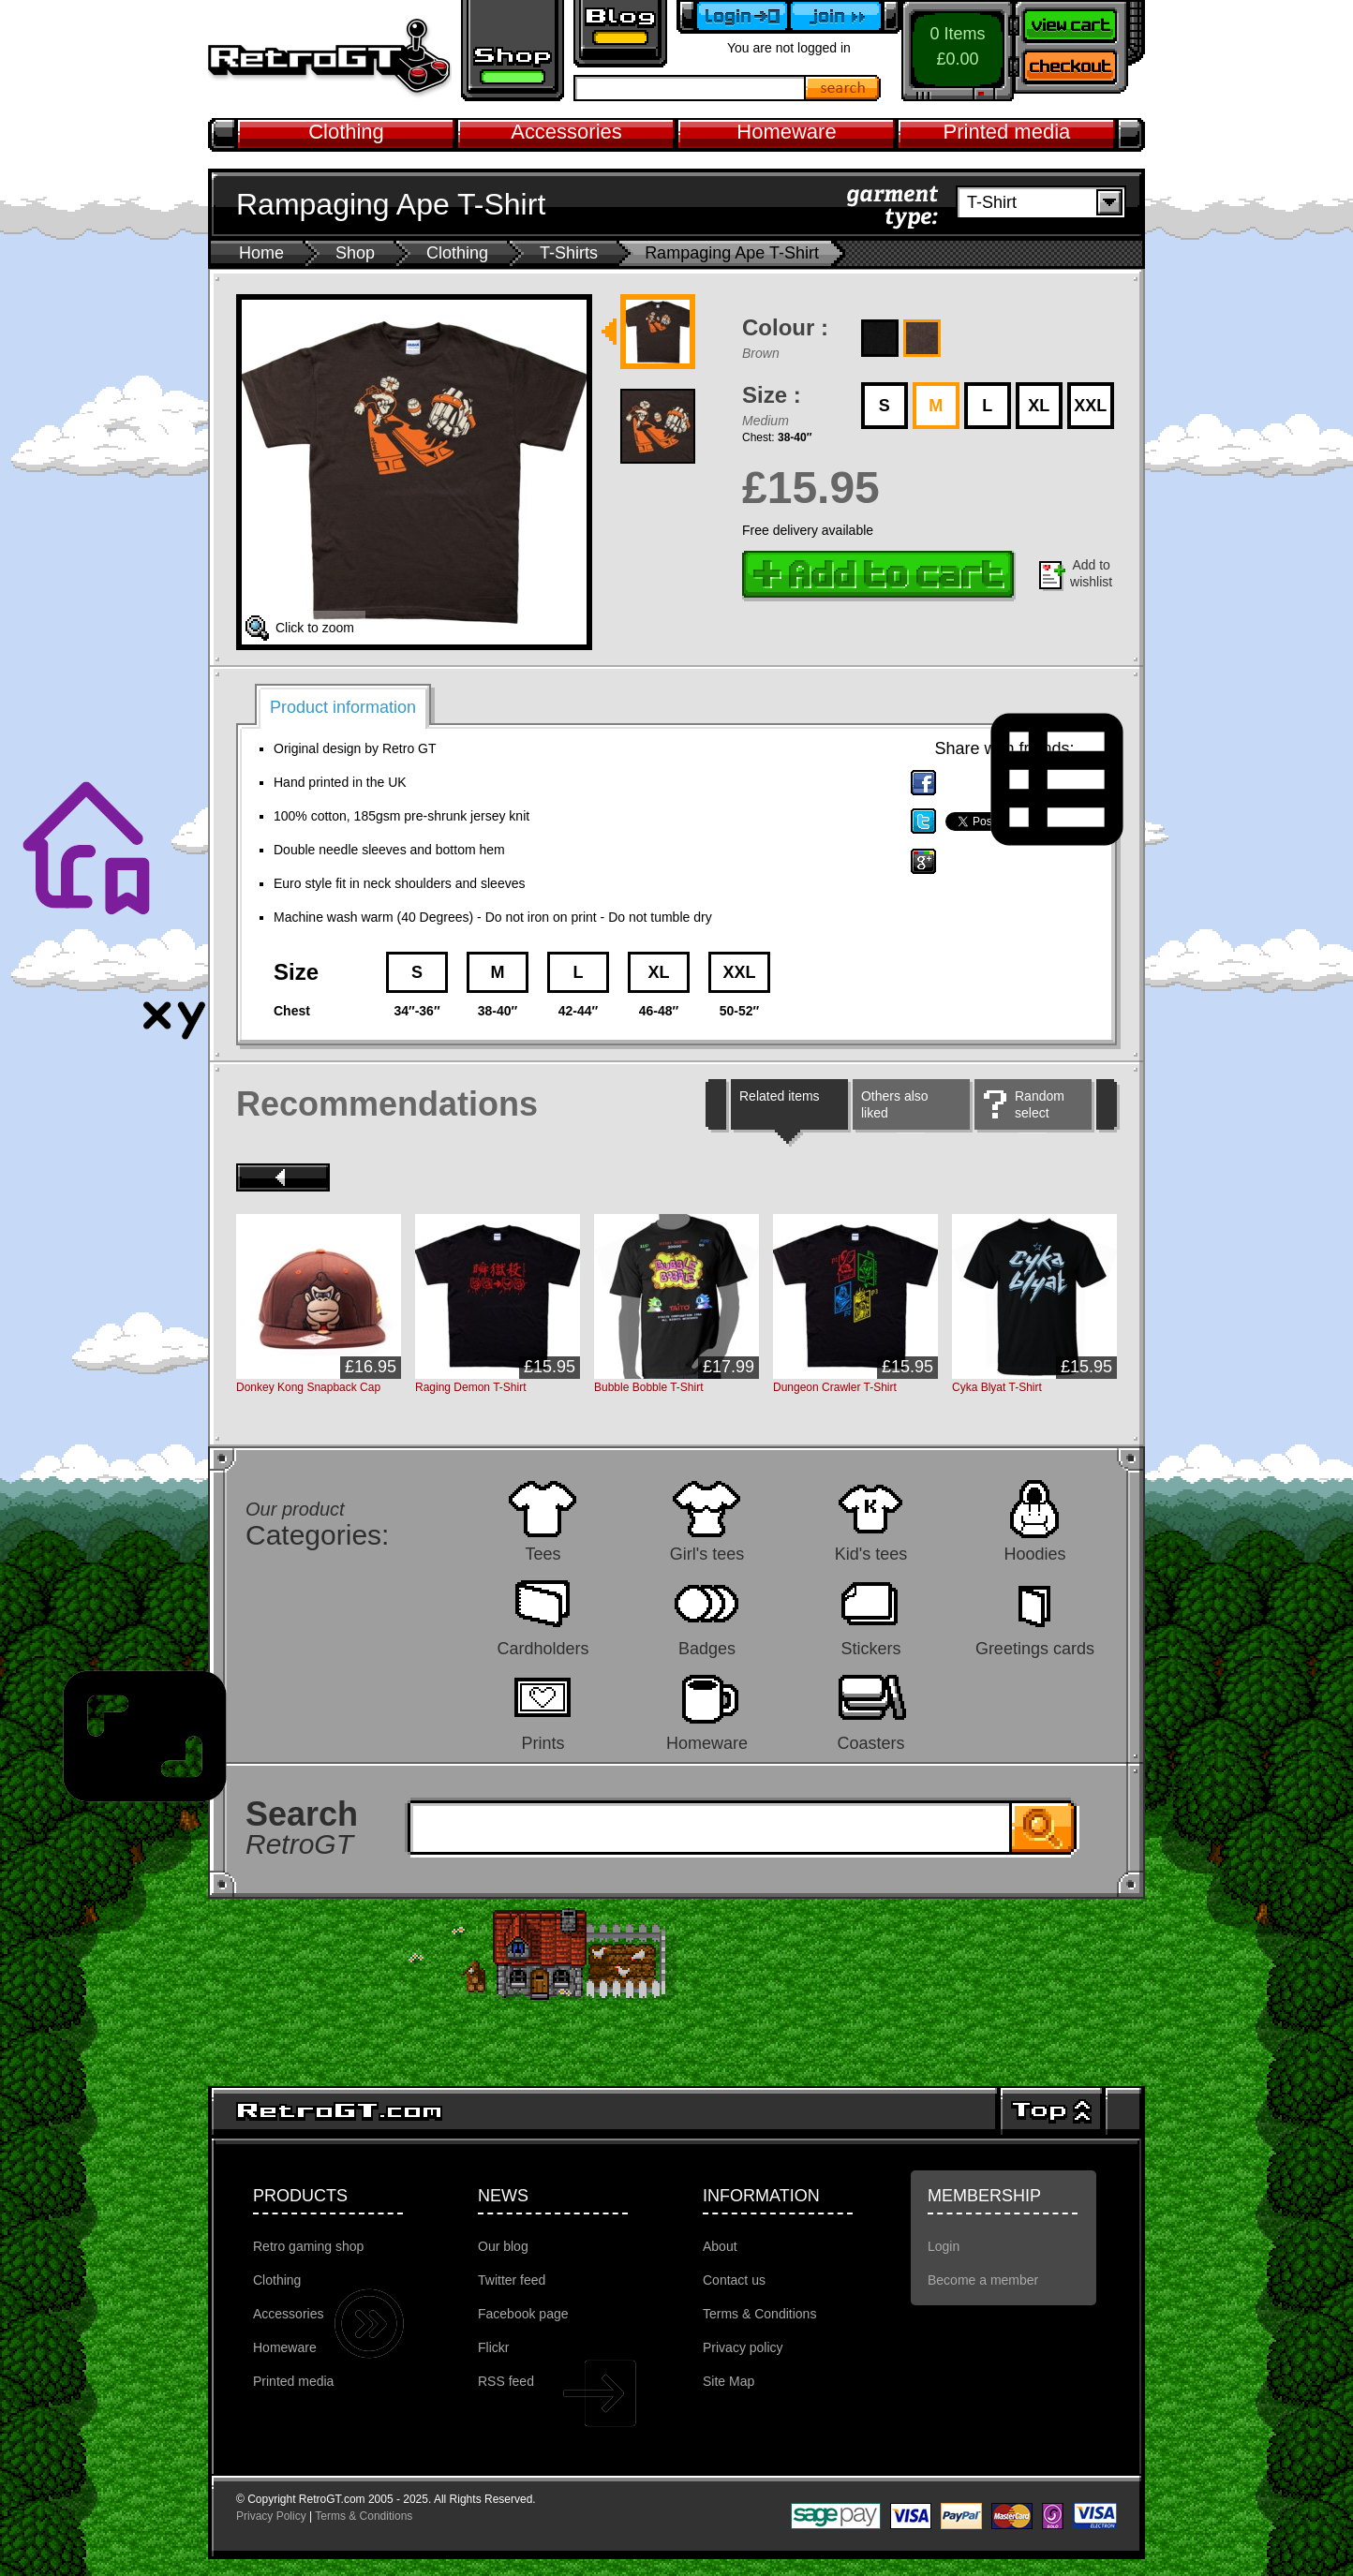 Image resolution: width=1353 pixels, height=2576 pixels. I want to click on access mathematical or algebraic functions, so click(174, 1015).